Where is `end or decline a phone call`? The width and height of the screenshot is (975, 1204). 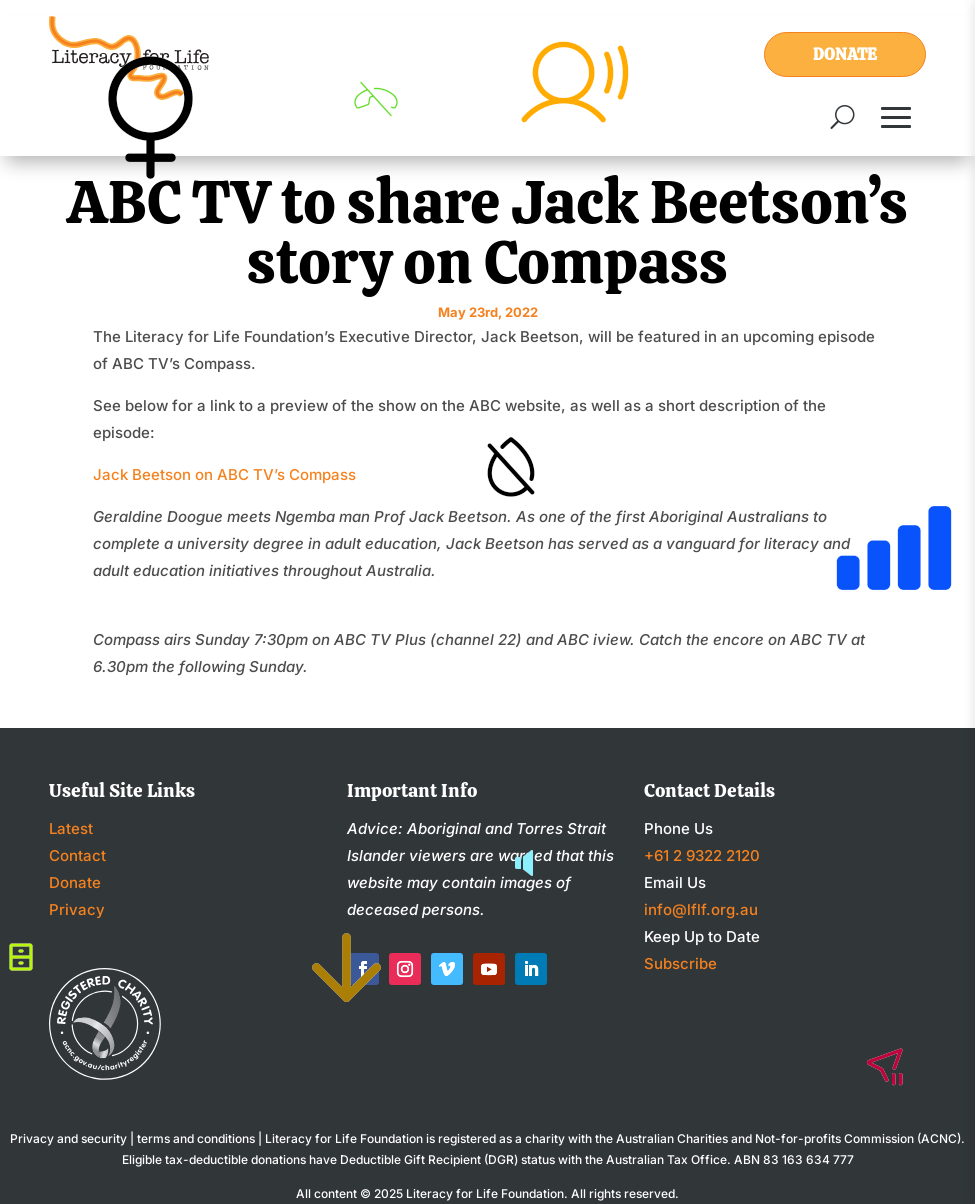
end or decline a phone call is located at coordinates (376, 99).